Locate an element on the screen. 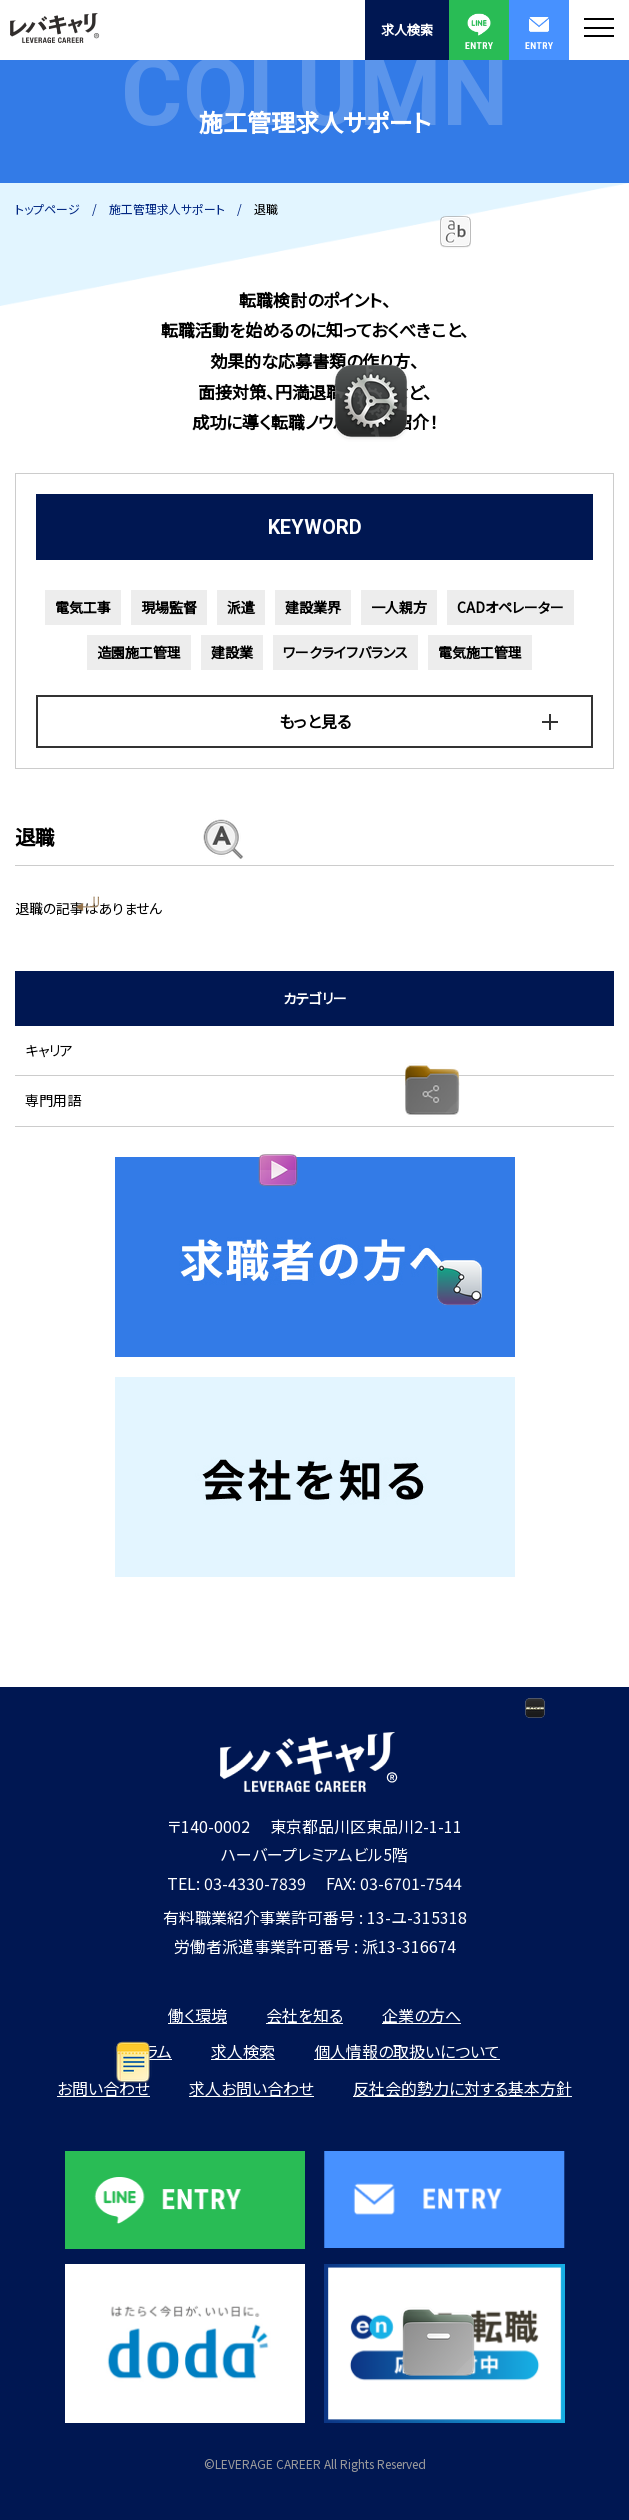 The height and width of the screenshot is (2520, 629). launch star wars: episode i racer game is located at coordinates (535, 1708).